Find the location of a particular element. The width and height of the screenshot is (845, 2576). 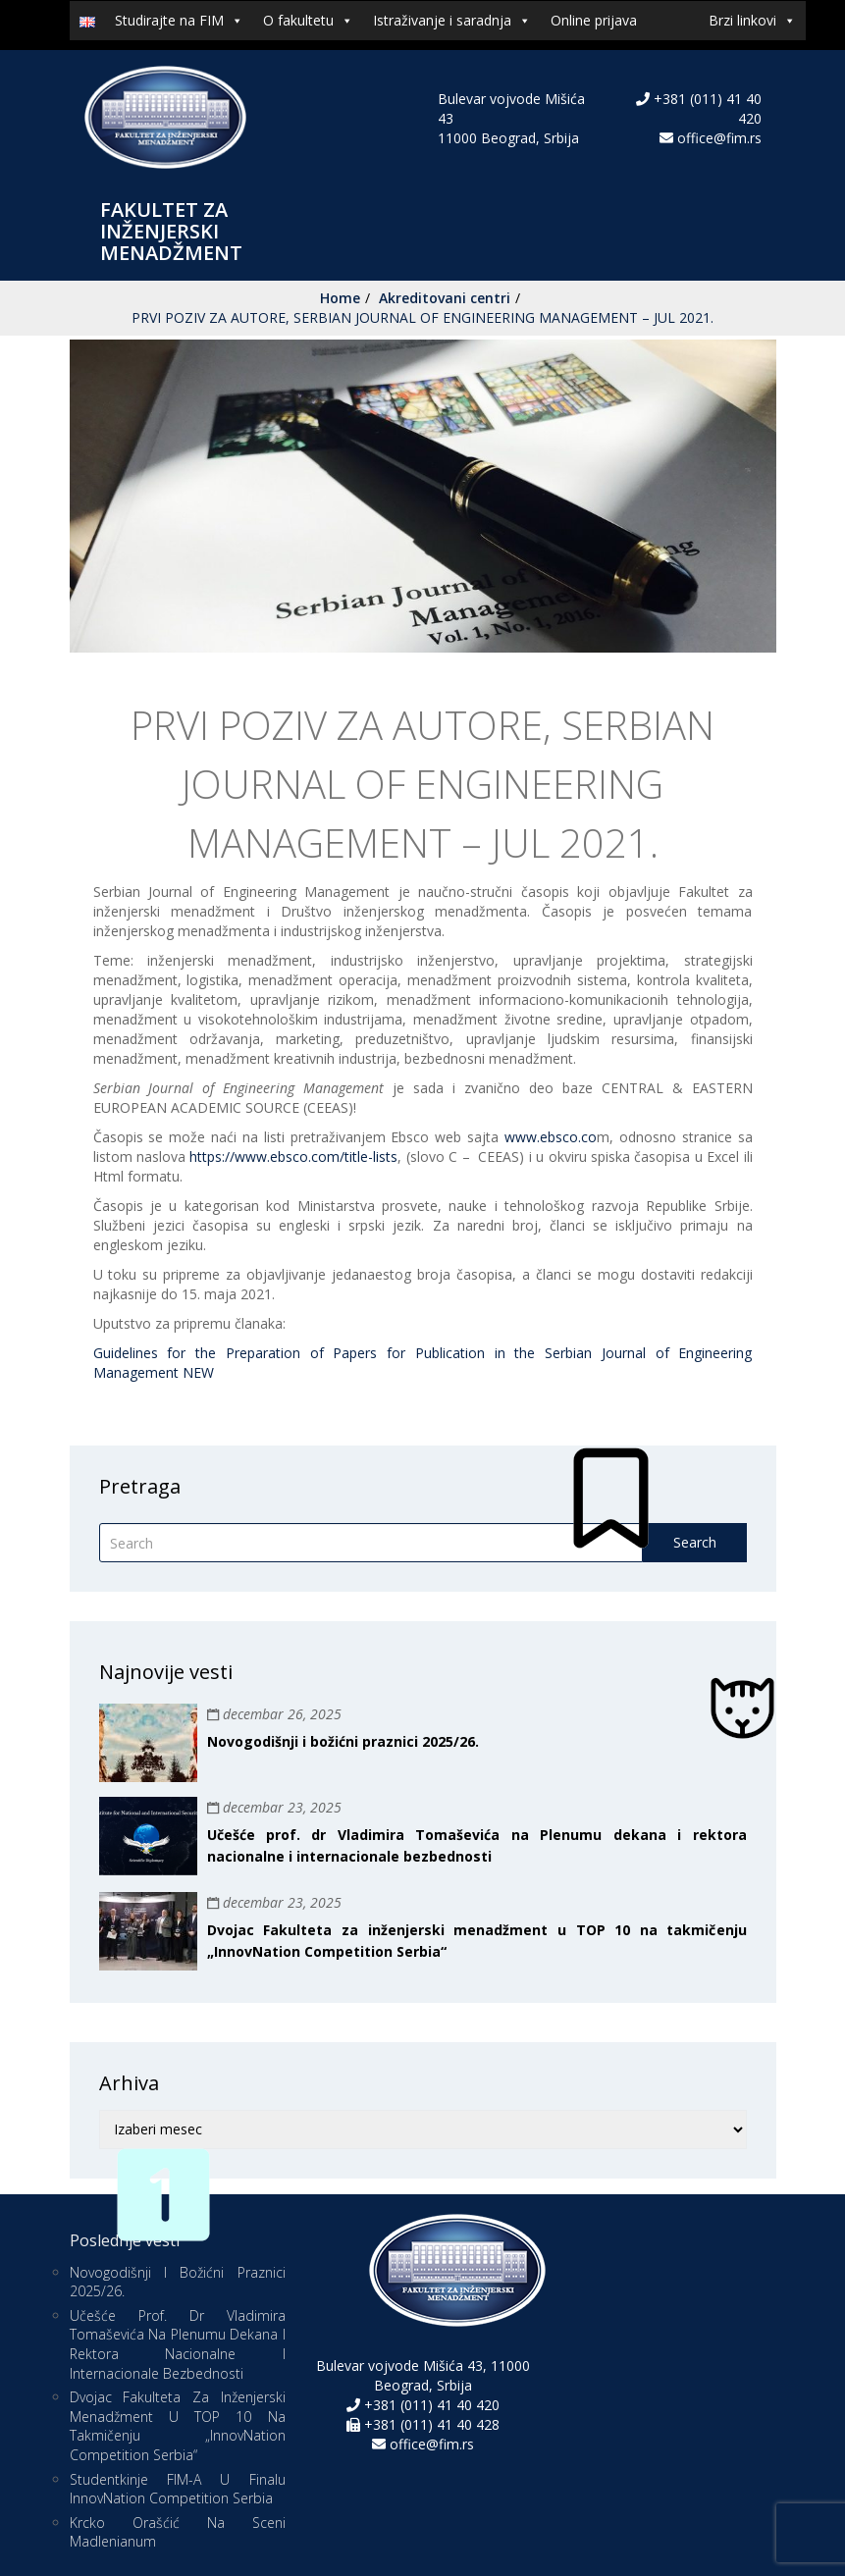

indicates the first step in a sequence or process is located at coordinates (163, 2194).